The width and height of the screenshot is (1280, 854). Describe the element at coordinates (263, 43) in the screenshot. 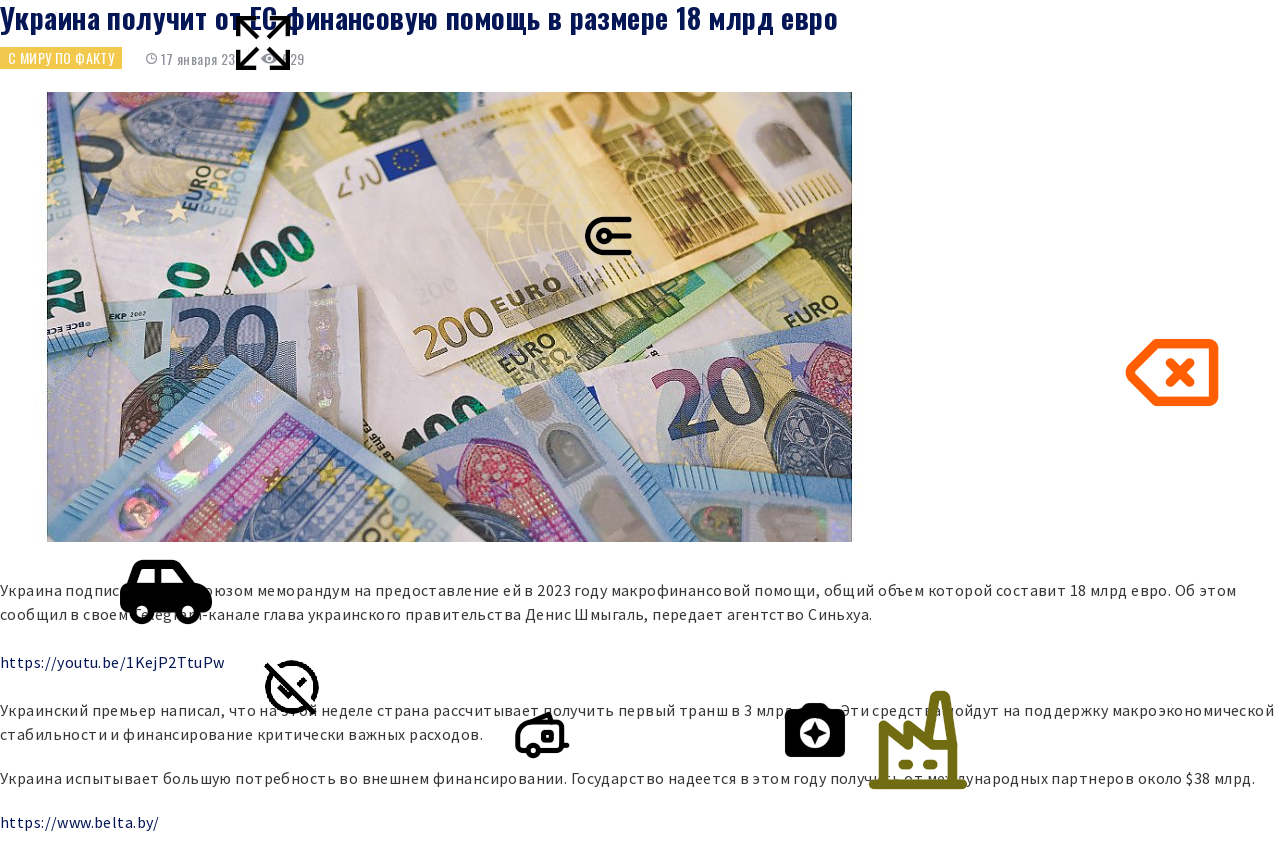

I see `expand to fullscreen mode` at that location.